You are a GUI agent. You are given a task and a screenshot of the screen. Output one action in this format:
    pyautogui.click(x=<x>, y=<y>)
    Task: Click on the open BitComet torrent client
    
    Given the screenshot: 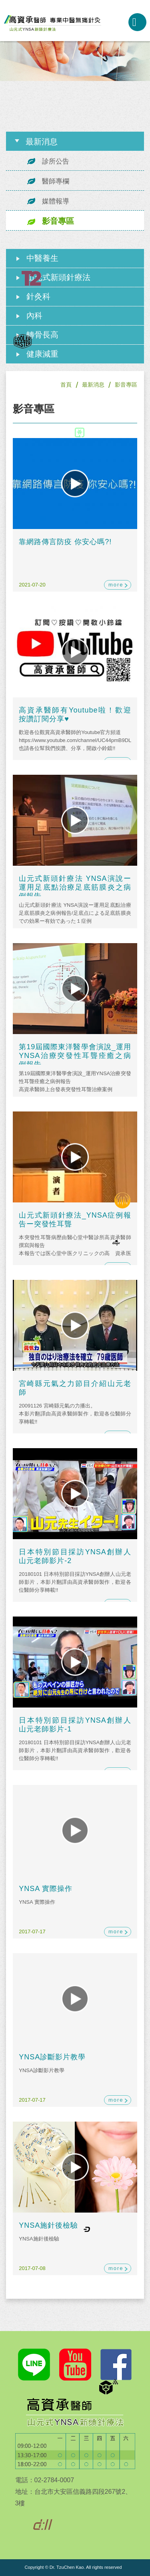 What is the action you would take?
    pyautogui.click(x=122, y=1200)
    